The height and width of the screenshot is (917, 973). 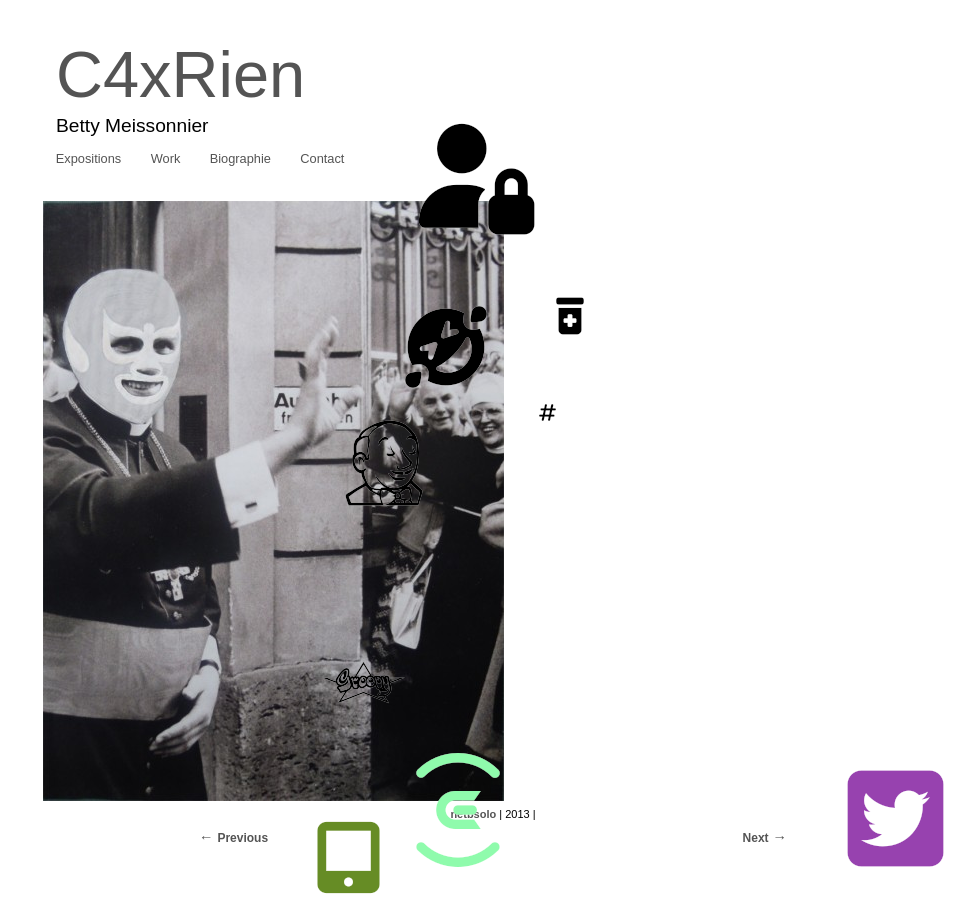 What do you see at coordinates (384, 463) in the screenshot?
I see `Jenkins CI/CD automation server logo` at bounding box center [384, 463].